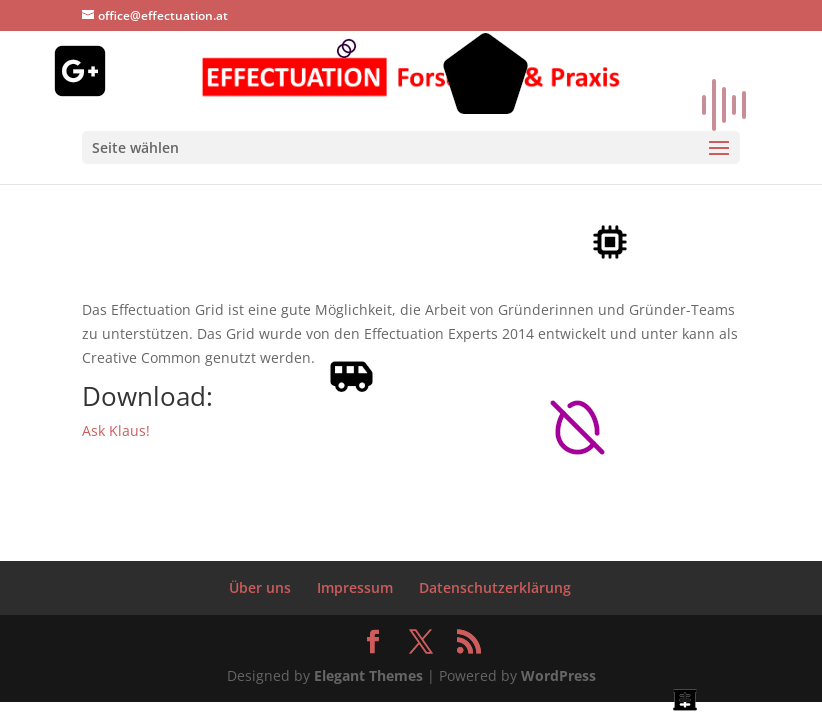 The image size is (822, 720). I want to click on audio waveform or sound visualization, so click(724, 105).